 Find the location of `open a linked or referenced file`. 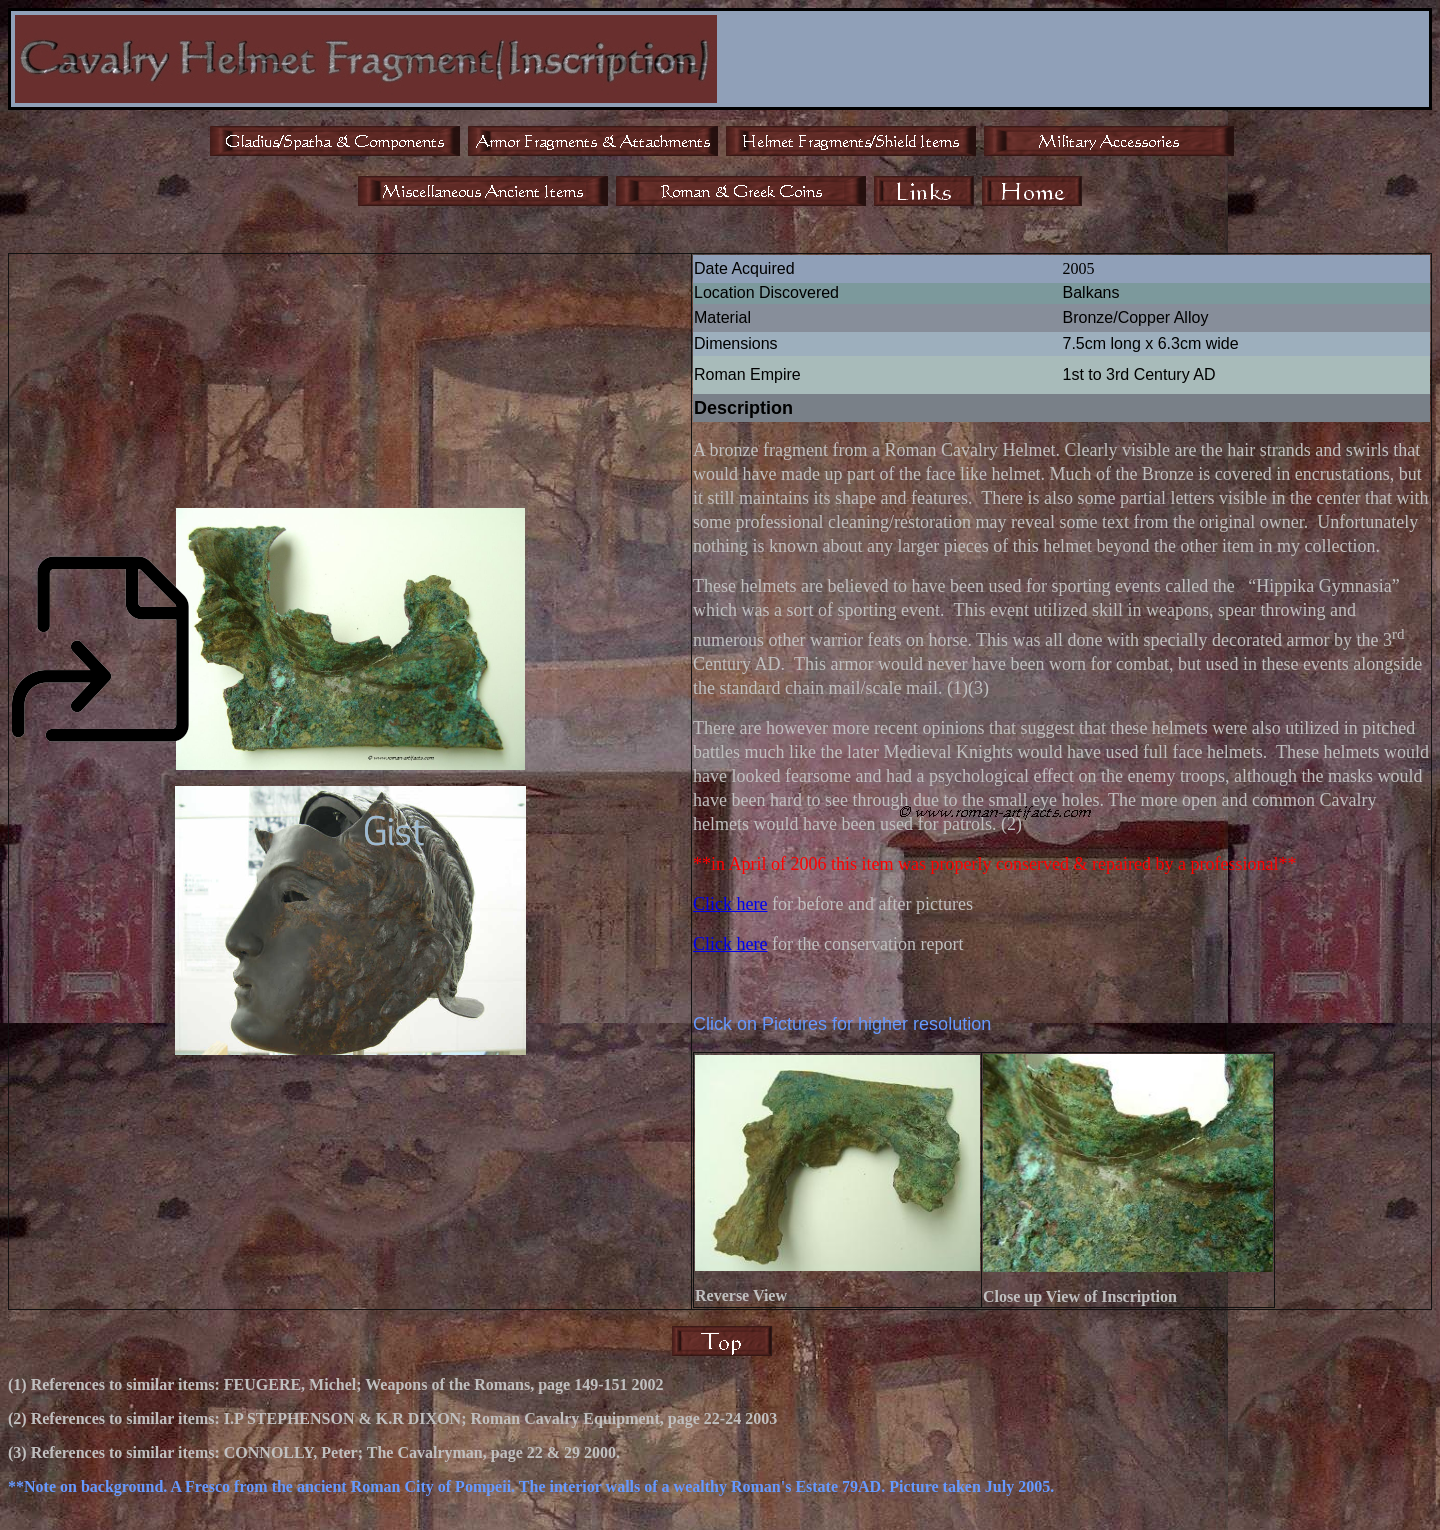

open a linked or referenced file is located at coordinates (113, 649).